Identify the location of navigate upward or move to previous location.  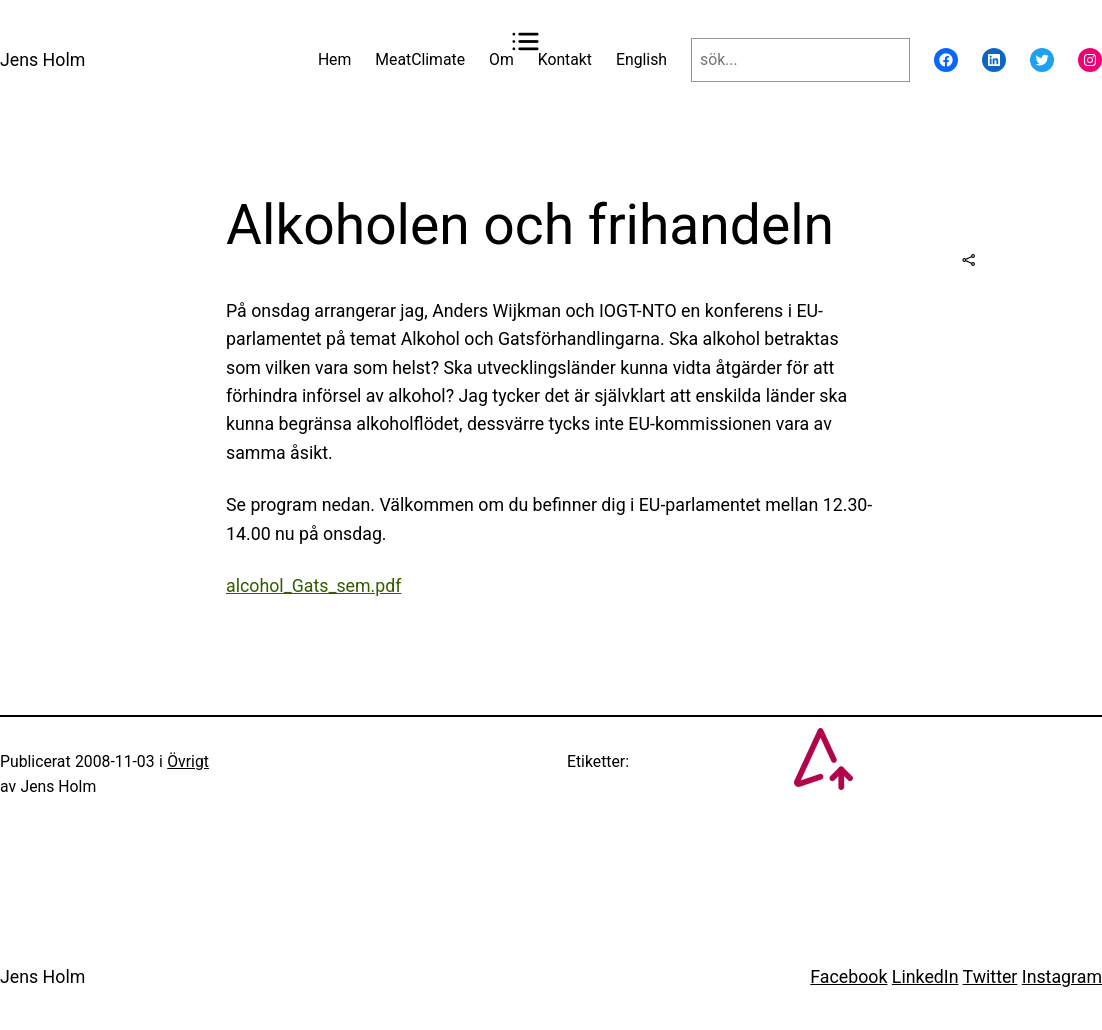
(820, 757).